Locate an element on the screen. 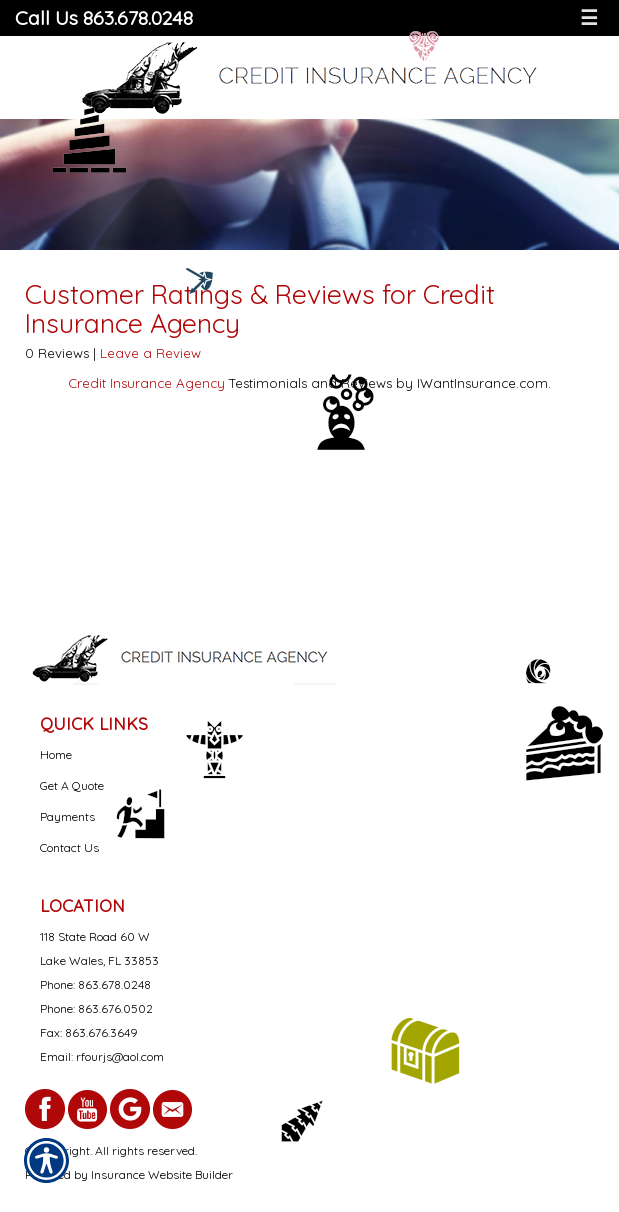 This screenshot has height=1212, width=619. access tribal or cultural game content is located at coordinates (214, 749).